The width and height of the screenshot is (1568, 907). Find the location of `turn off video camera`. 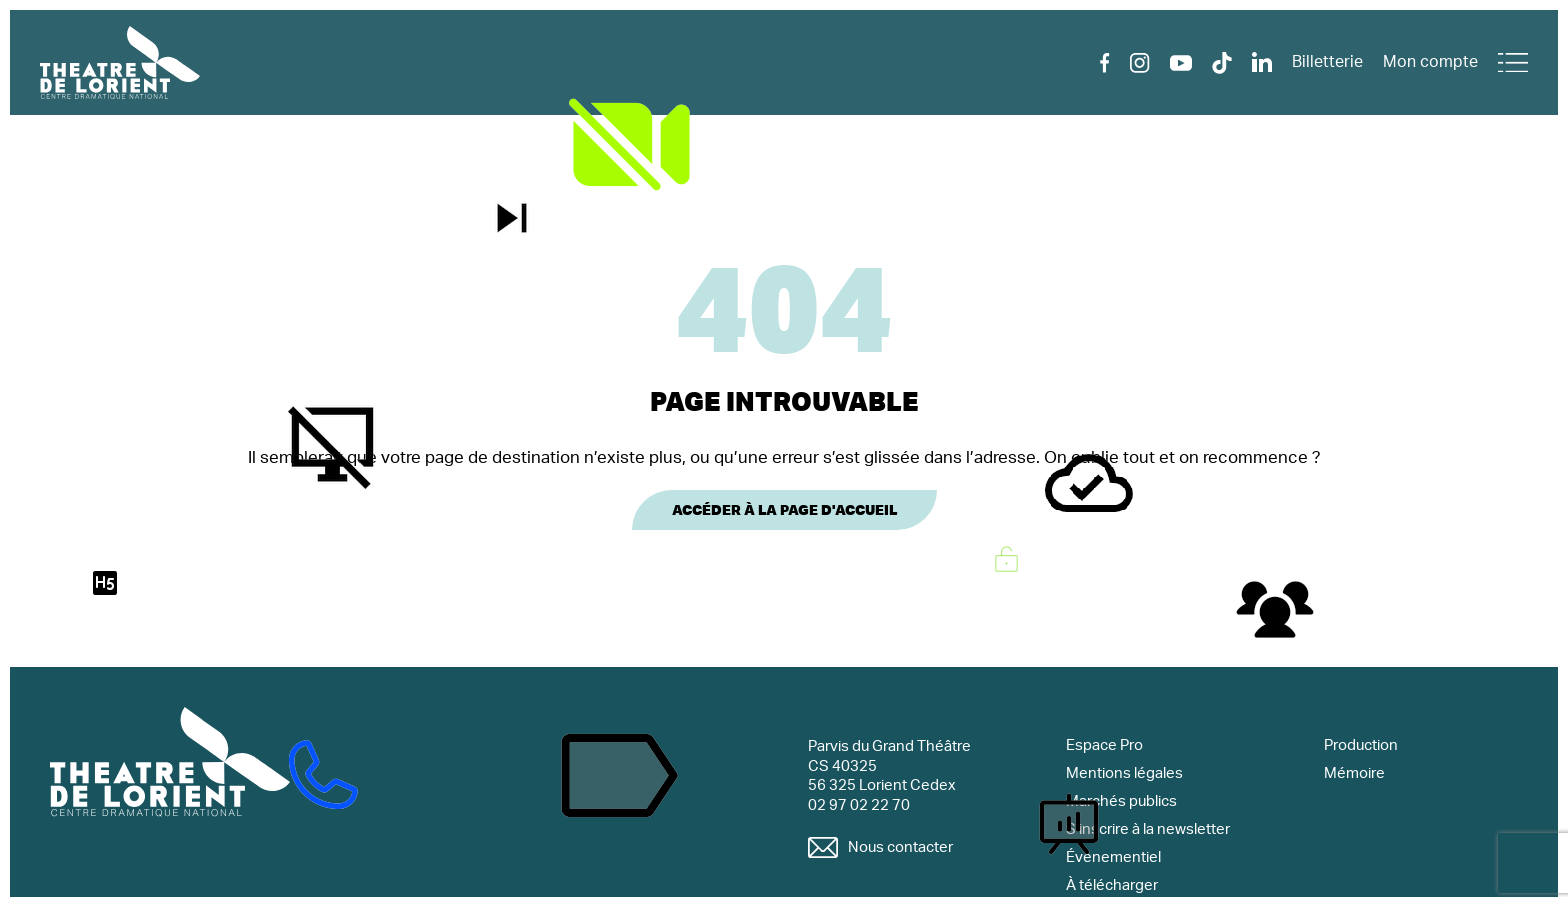

turn off video camera is located at coordinates (631, 144).